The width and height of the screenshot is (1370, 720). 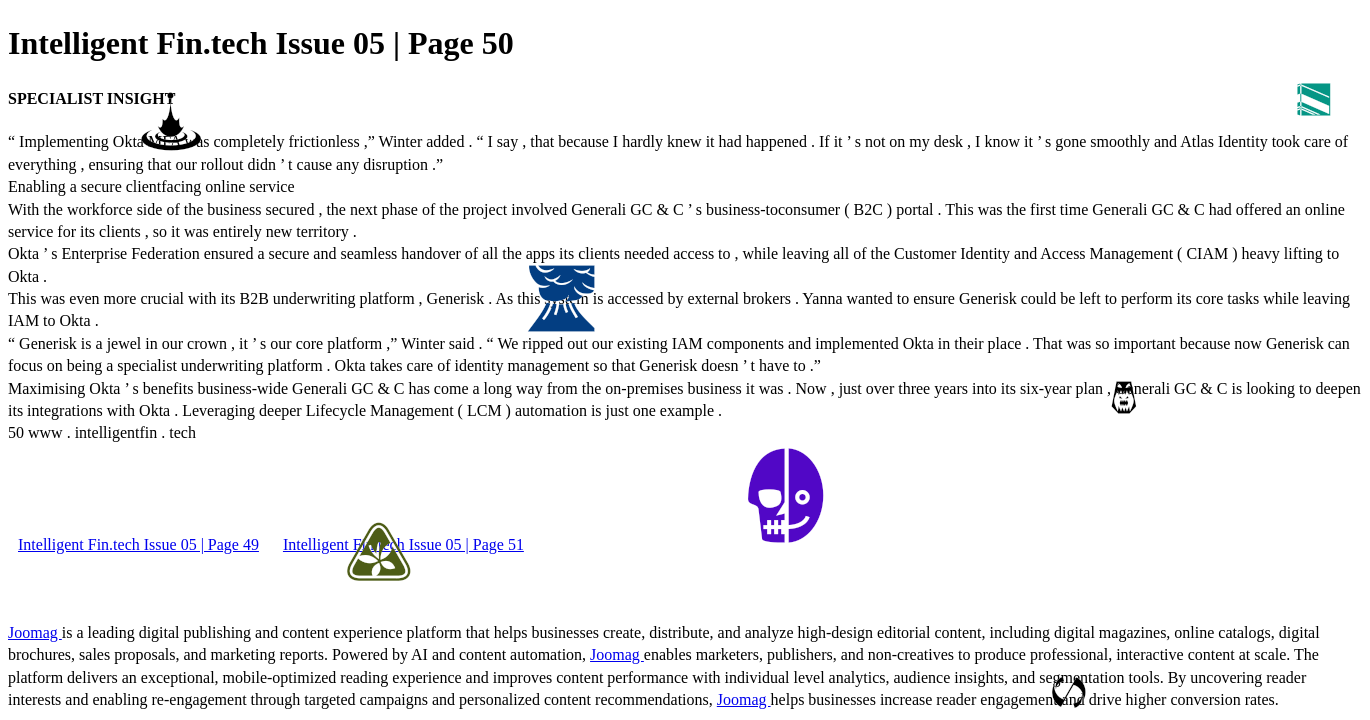 I want to click on indicates a character at critically low health, so click(x=786, y=495).